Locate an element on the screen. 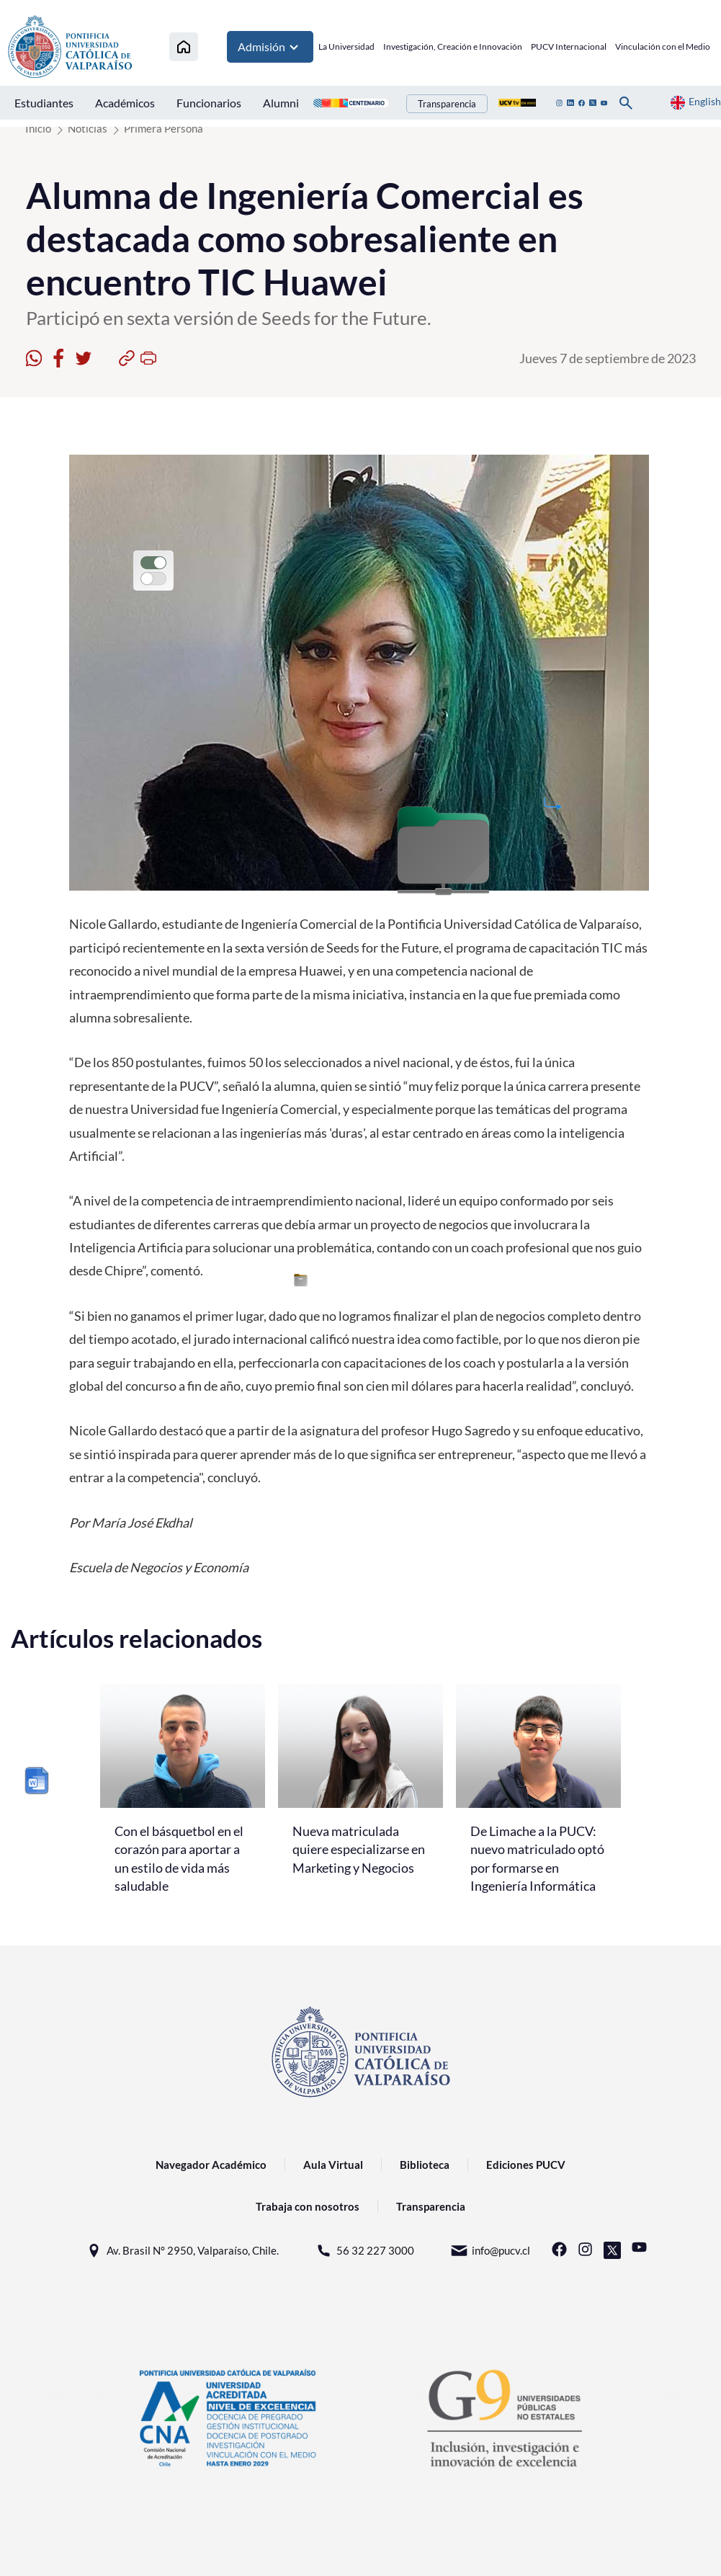 The image size is (721, 2576). forward this email to another recipient is located at coordinates (553, 803).